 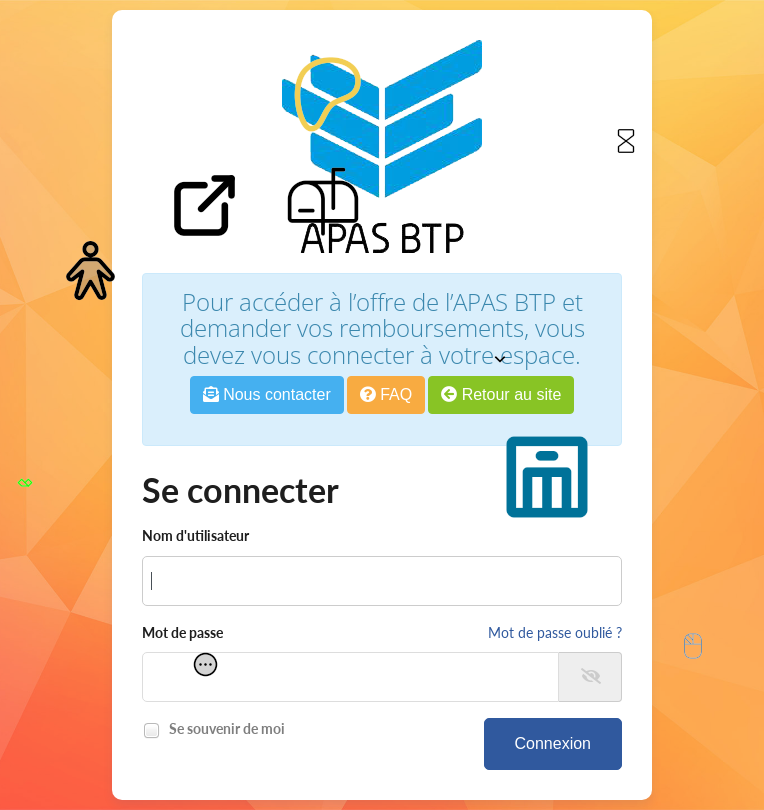 I want to click on open link in a new tab or window, so click(x=204, y=205).